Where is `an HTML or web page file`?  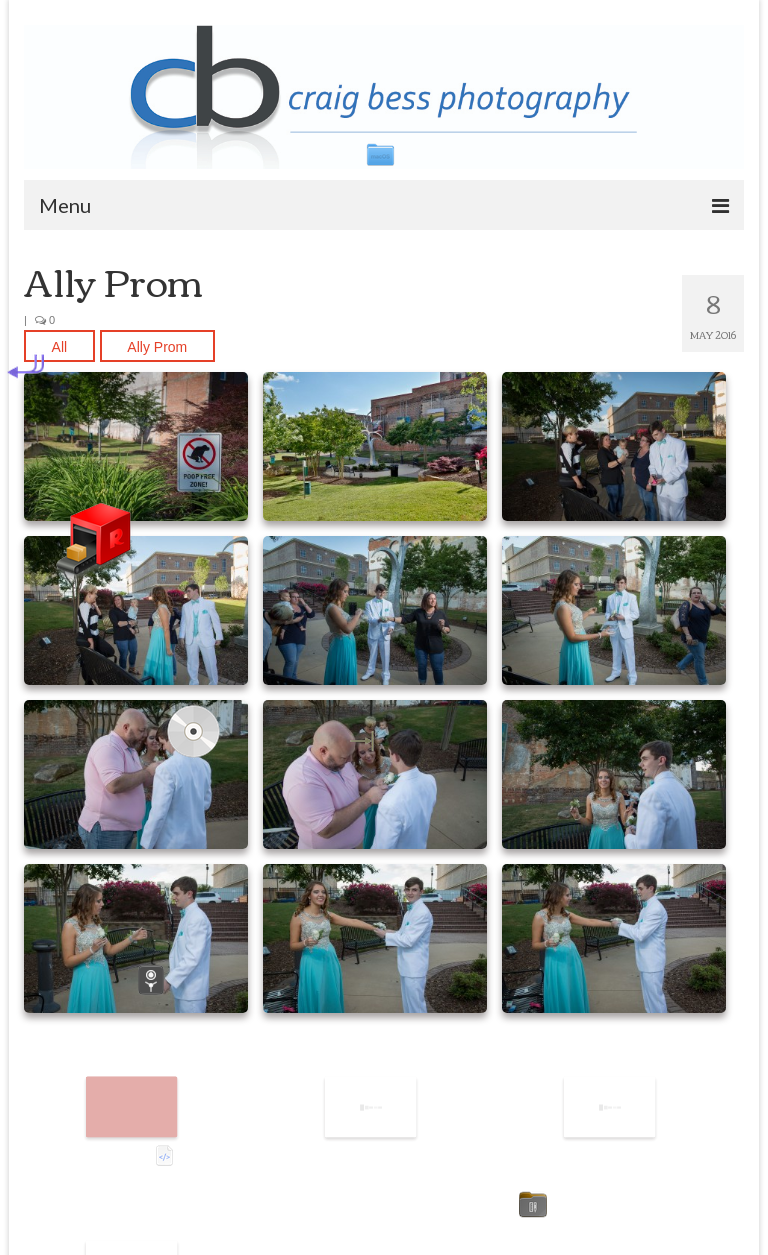 an HTML or web page file is located at coordinates (164, 1155).